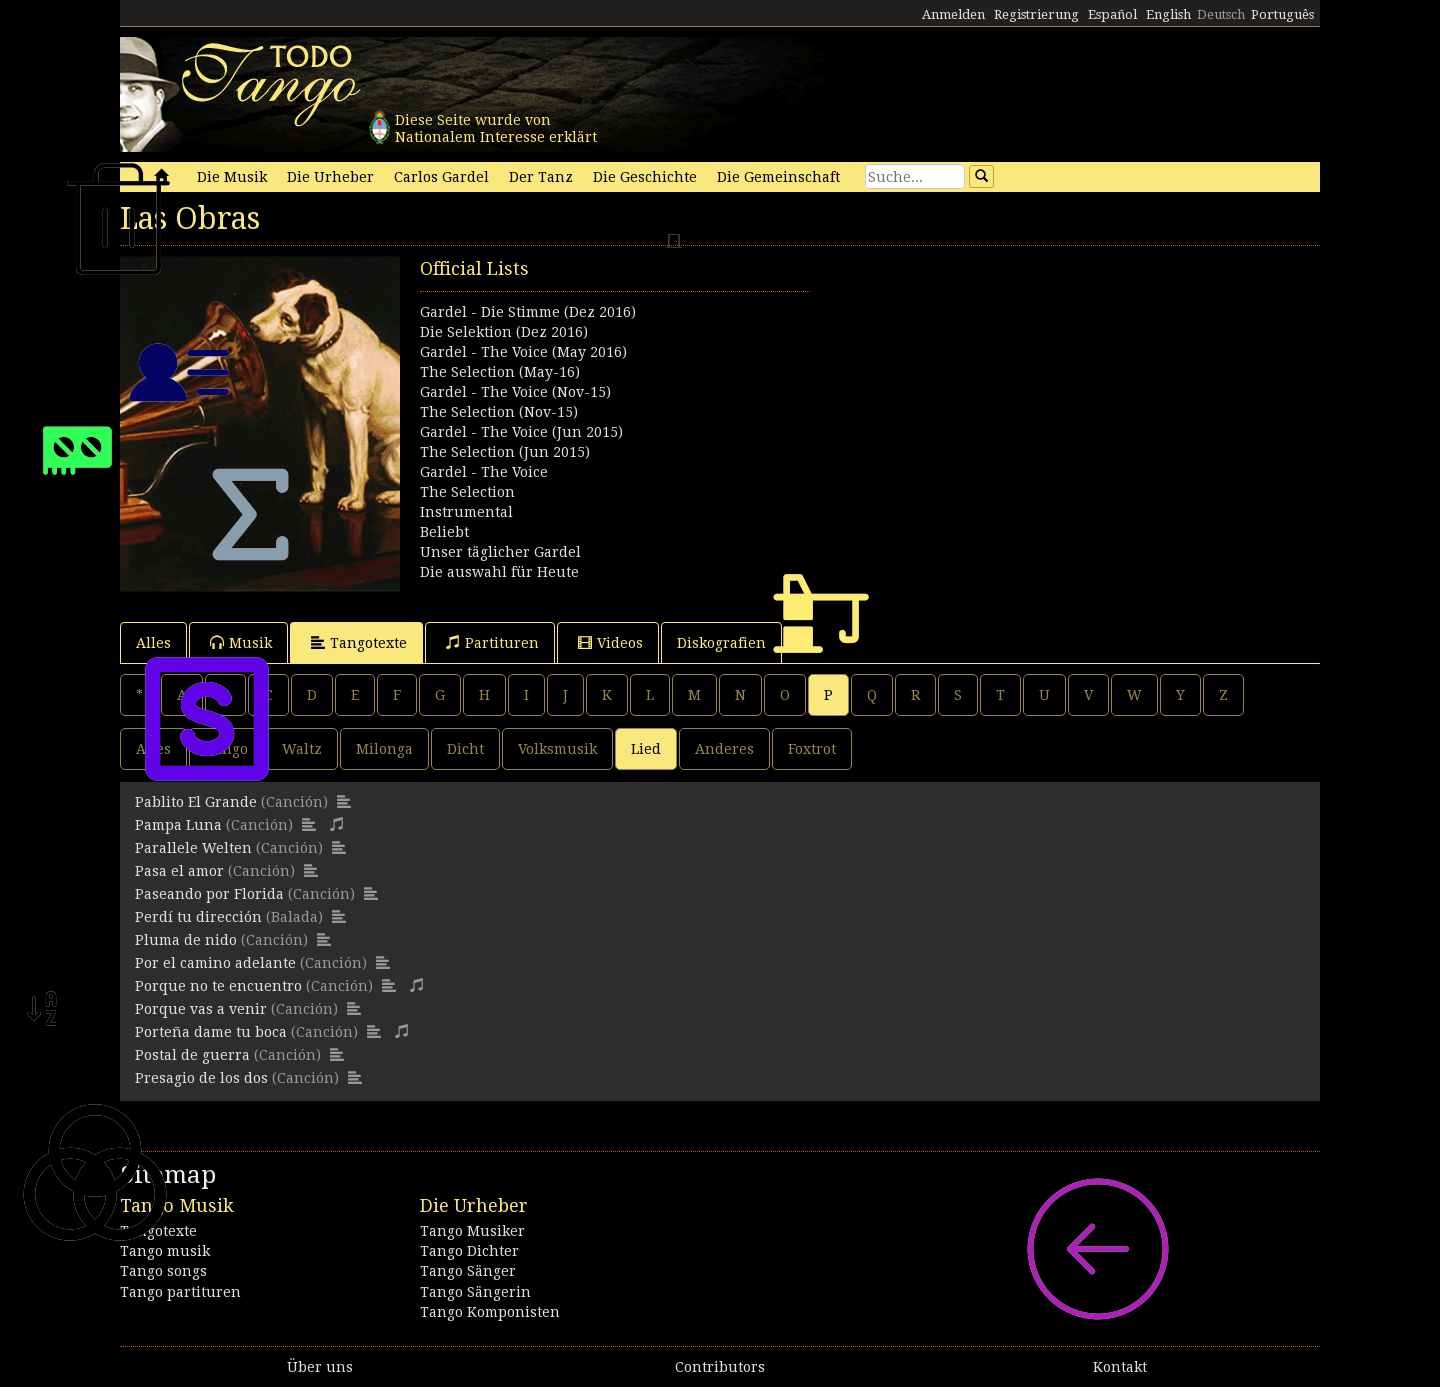  What do you see at coordinates (819, 613) in the screenshot?
I see `access construction or building management tools` at bounding box center [819, 613].